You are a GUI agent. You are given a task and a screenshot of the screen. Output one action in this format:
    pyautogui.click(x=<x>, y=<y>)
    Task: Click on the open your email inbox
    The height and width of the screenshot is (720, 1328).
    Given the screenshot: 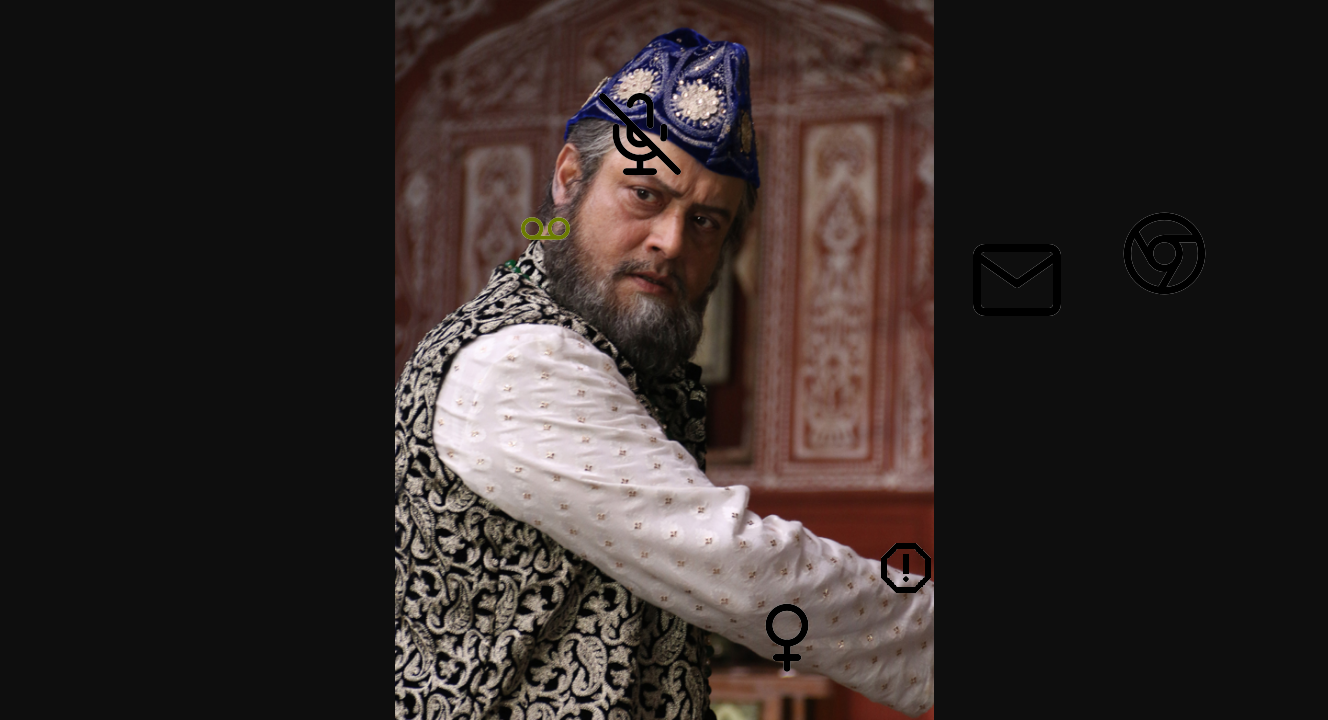 What is the action you would take?
    pyautogui.click(x=1017, y=280)
    